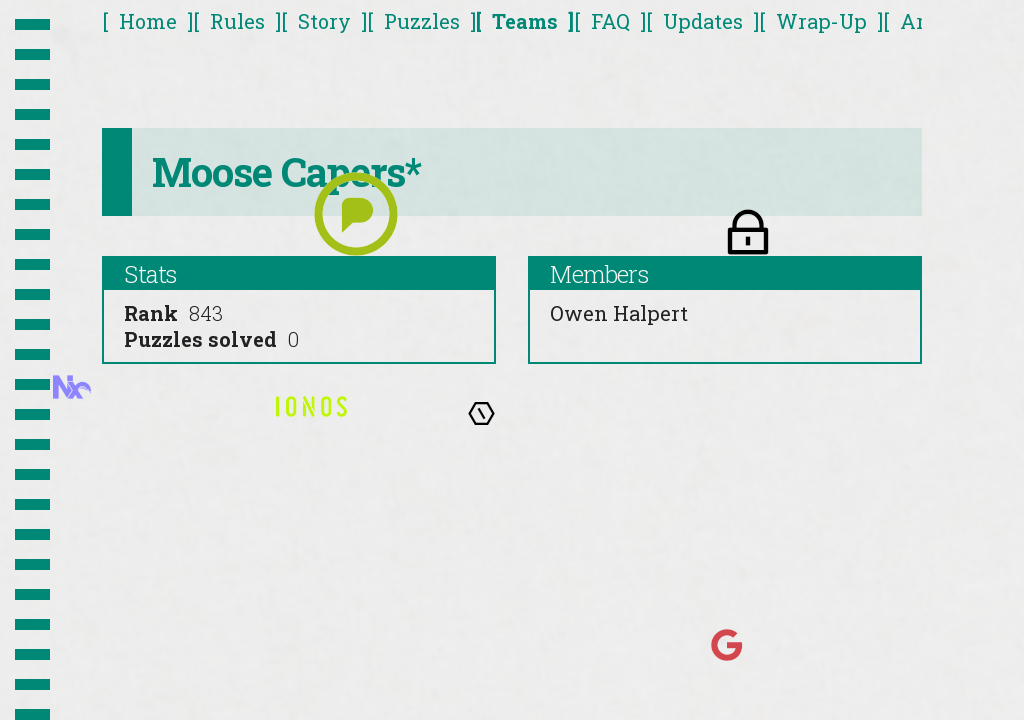 The width and height of the screenshot is (1024, 720). I want to click on access system settings, so click(481, 413).